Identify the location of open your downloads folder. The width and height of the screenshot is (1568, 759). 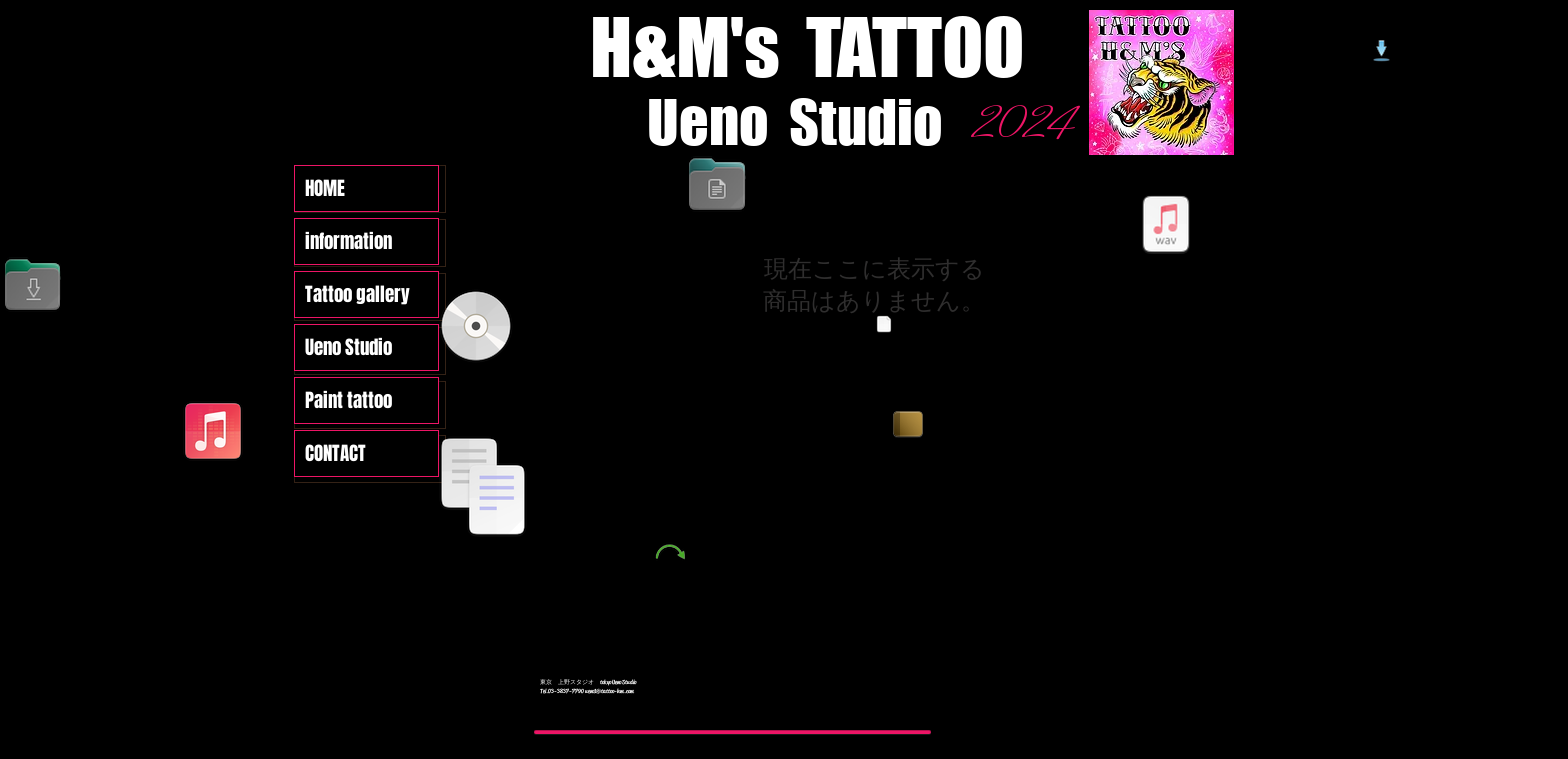
(32, 284).